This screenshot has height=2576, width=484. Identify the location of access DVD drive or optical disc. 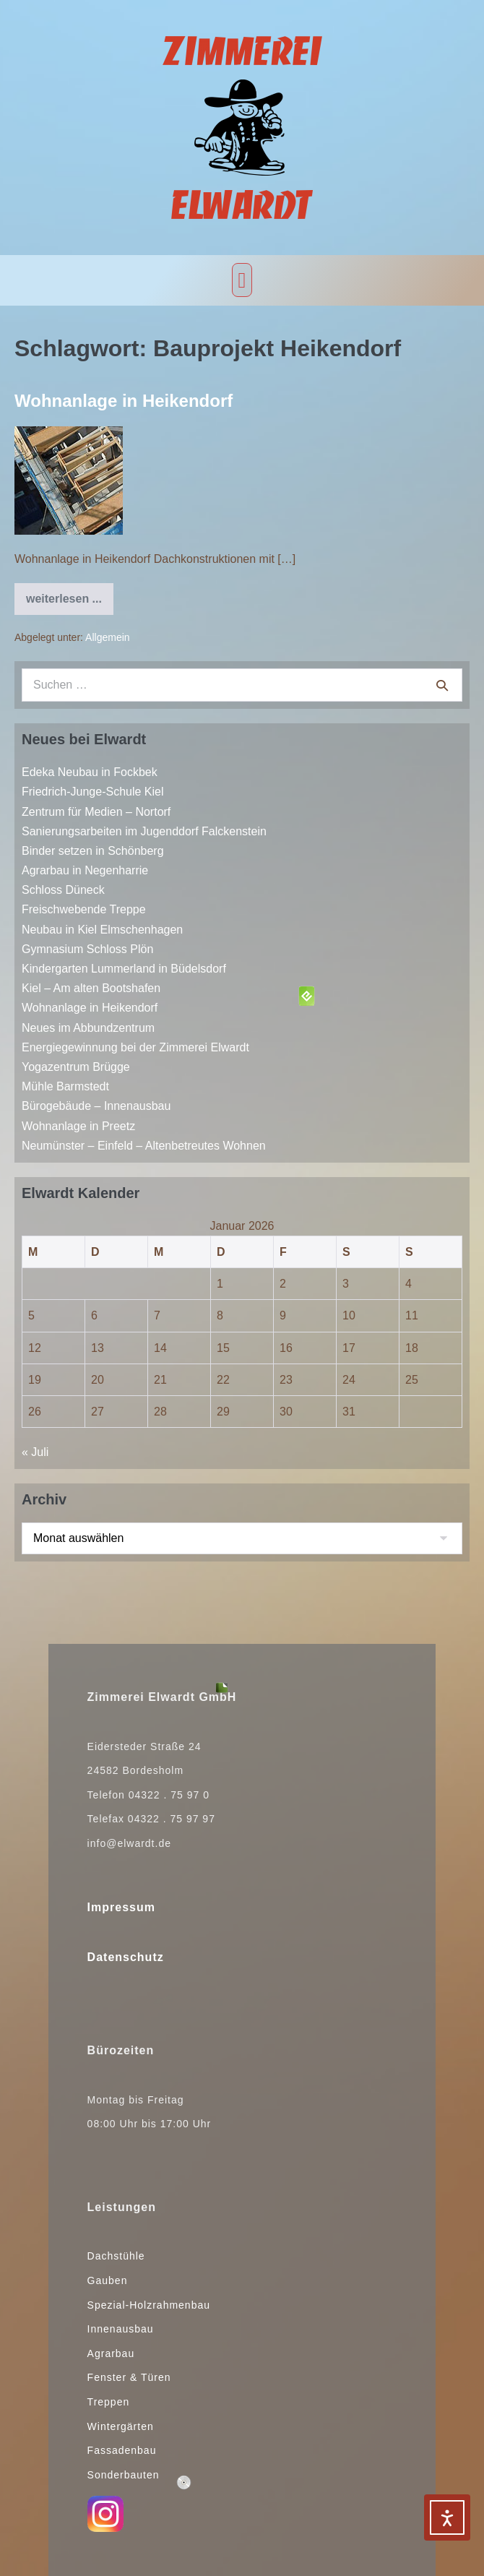
(183, 2482).